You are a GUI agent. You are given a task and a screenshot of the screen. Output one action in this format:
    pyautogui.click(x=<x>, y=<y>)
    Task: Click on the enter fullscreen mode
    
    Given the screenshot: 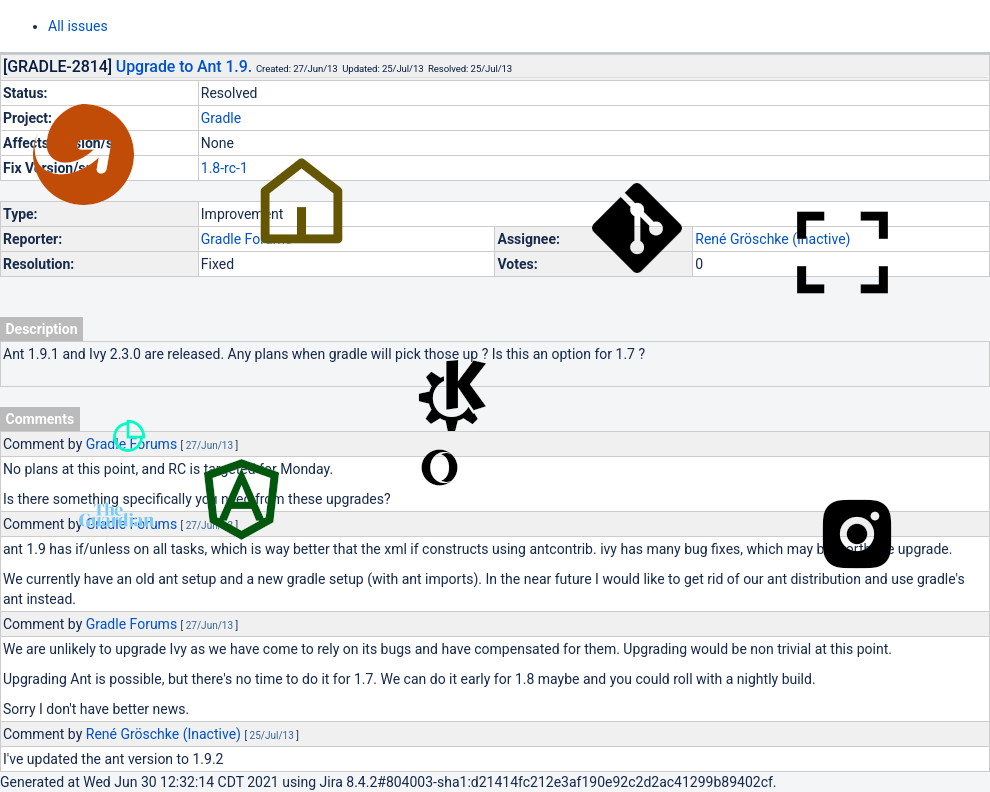 What is the action you would take?
    pyautogui.click(x=842, y=252)
    